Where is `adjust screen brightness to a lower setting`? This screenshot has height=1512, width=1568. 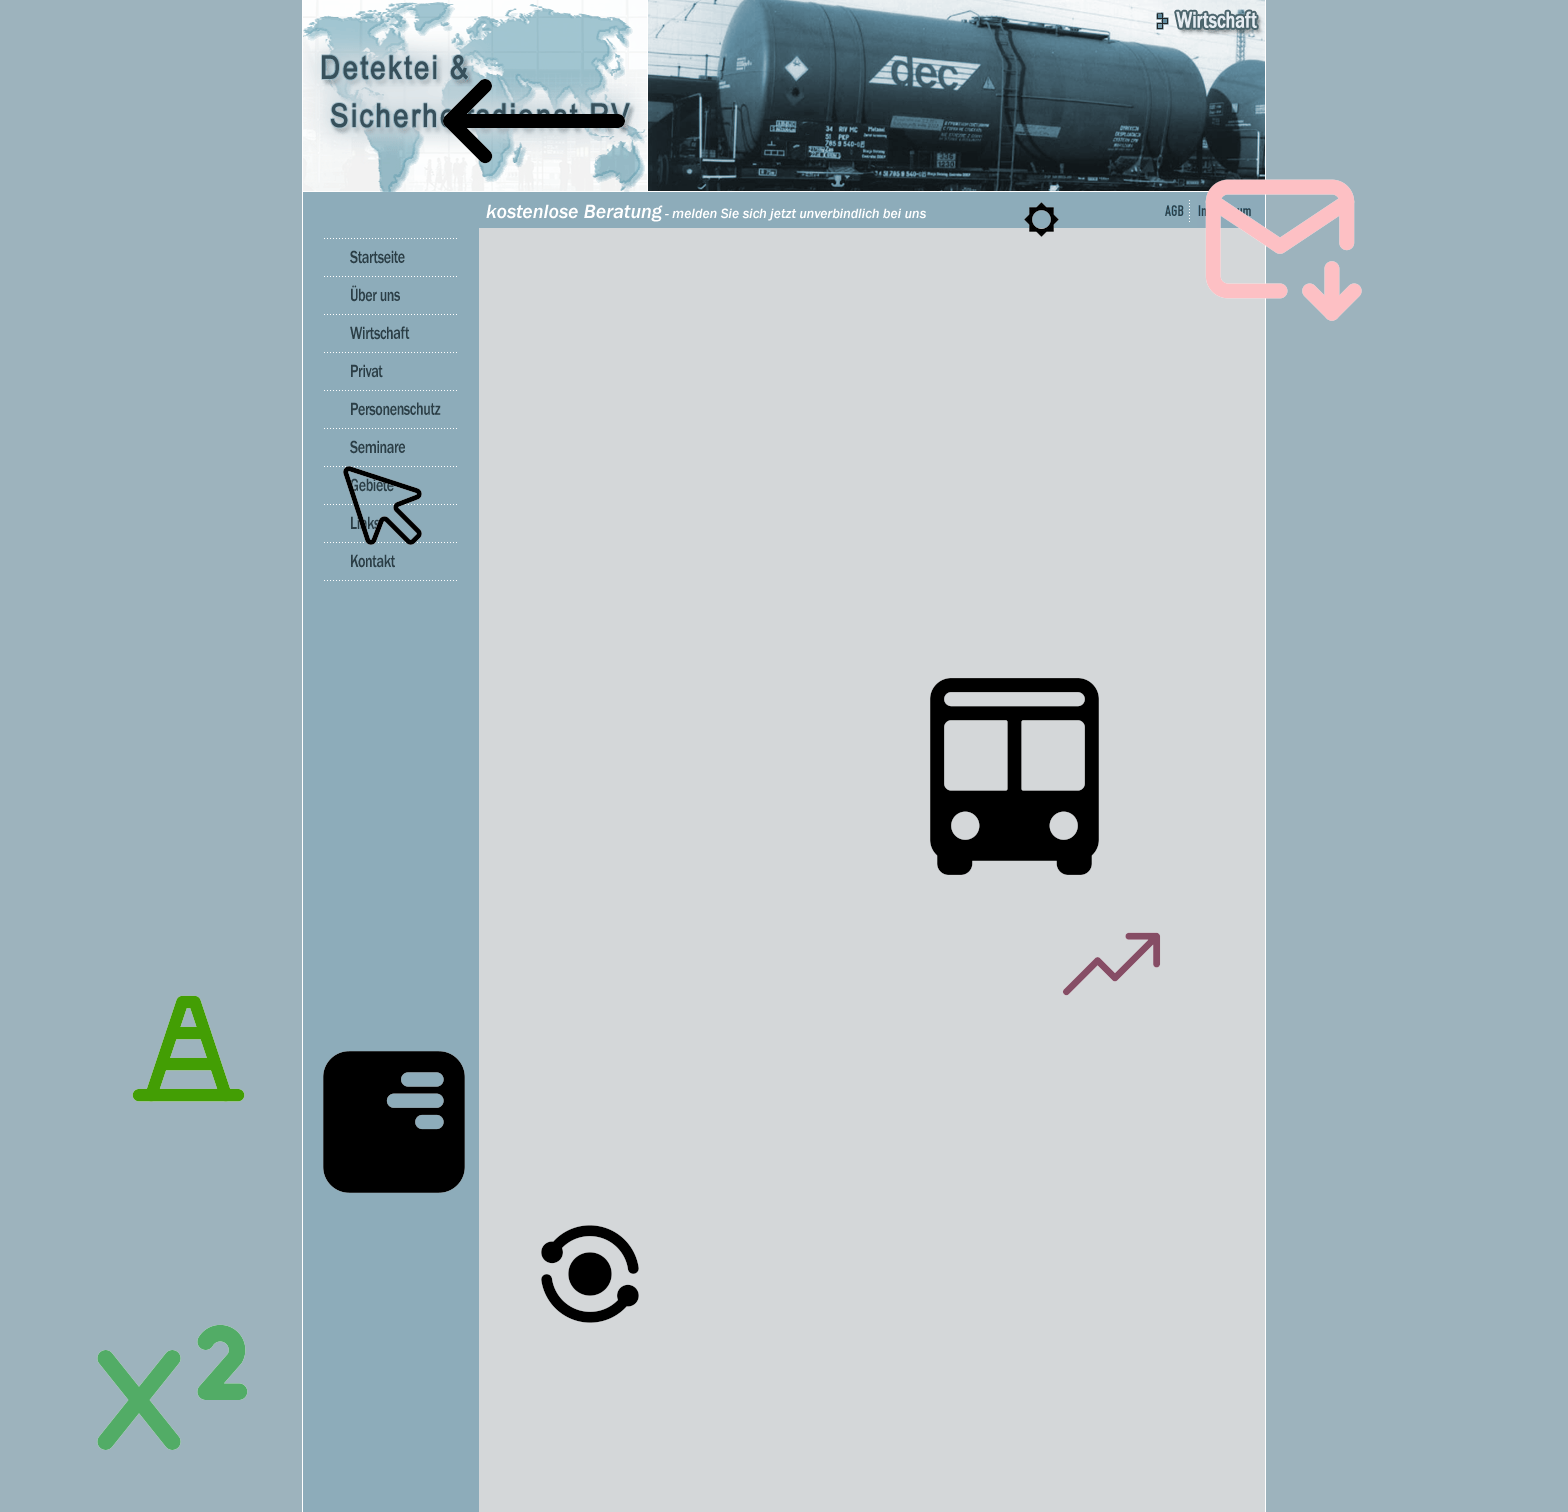
adjust screen brightness to a lower setting is located at coordinates (1041, 219).